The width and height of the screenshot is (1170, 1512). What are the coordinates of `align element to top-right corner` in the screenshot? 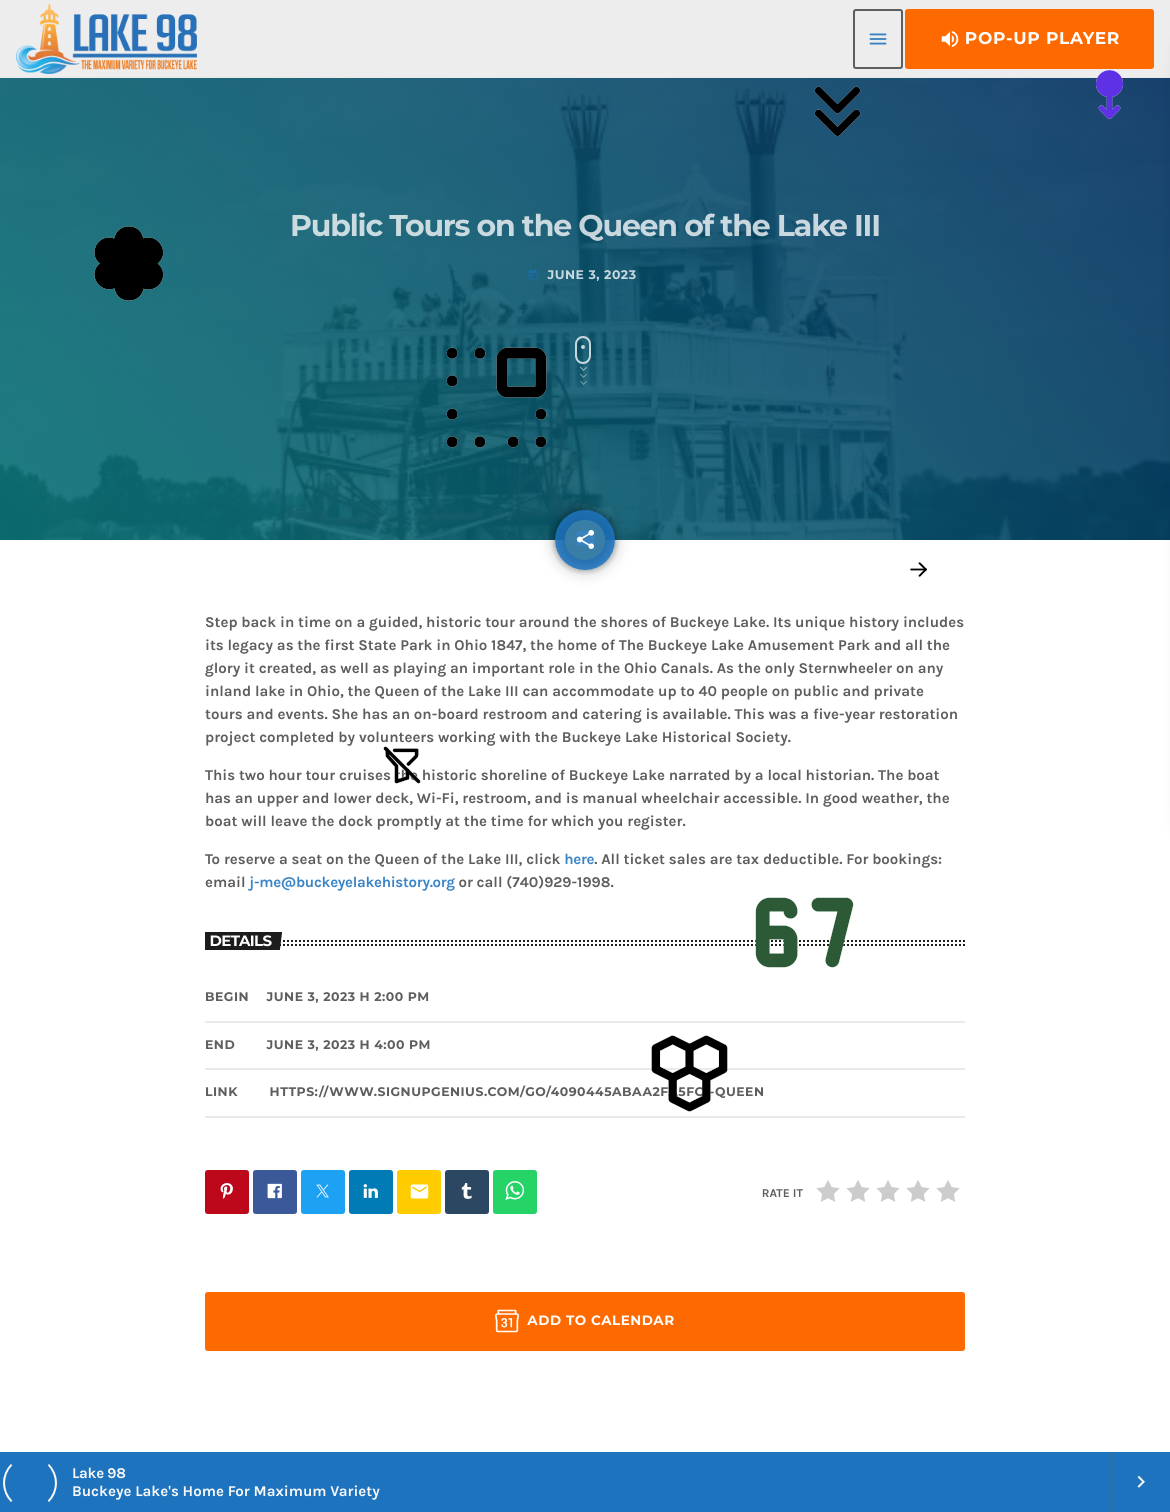 It's located at (496, 397).